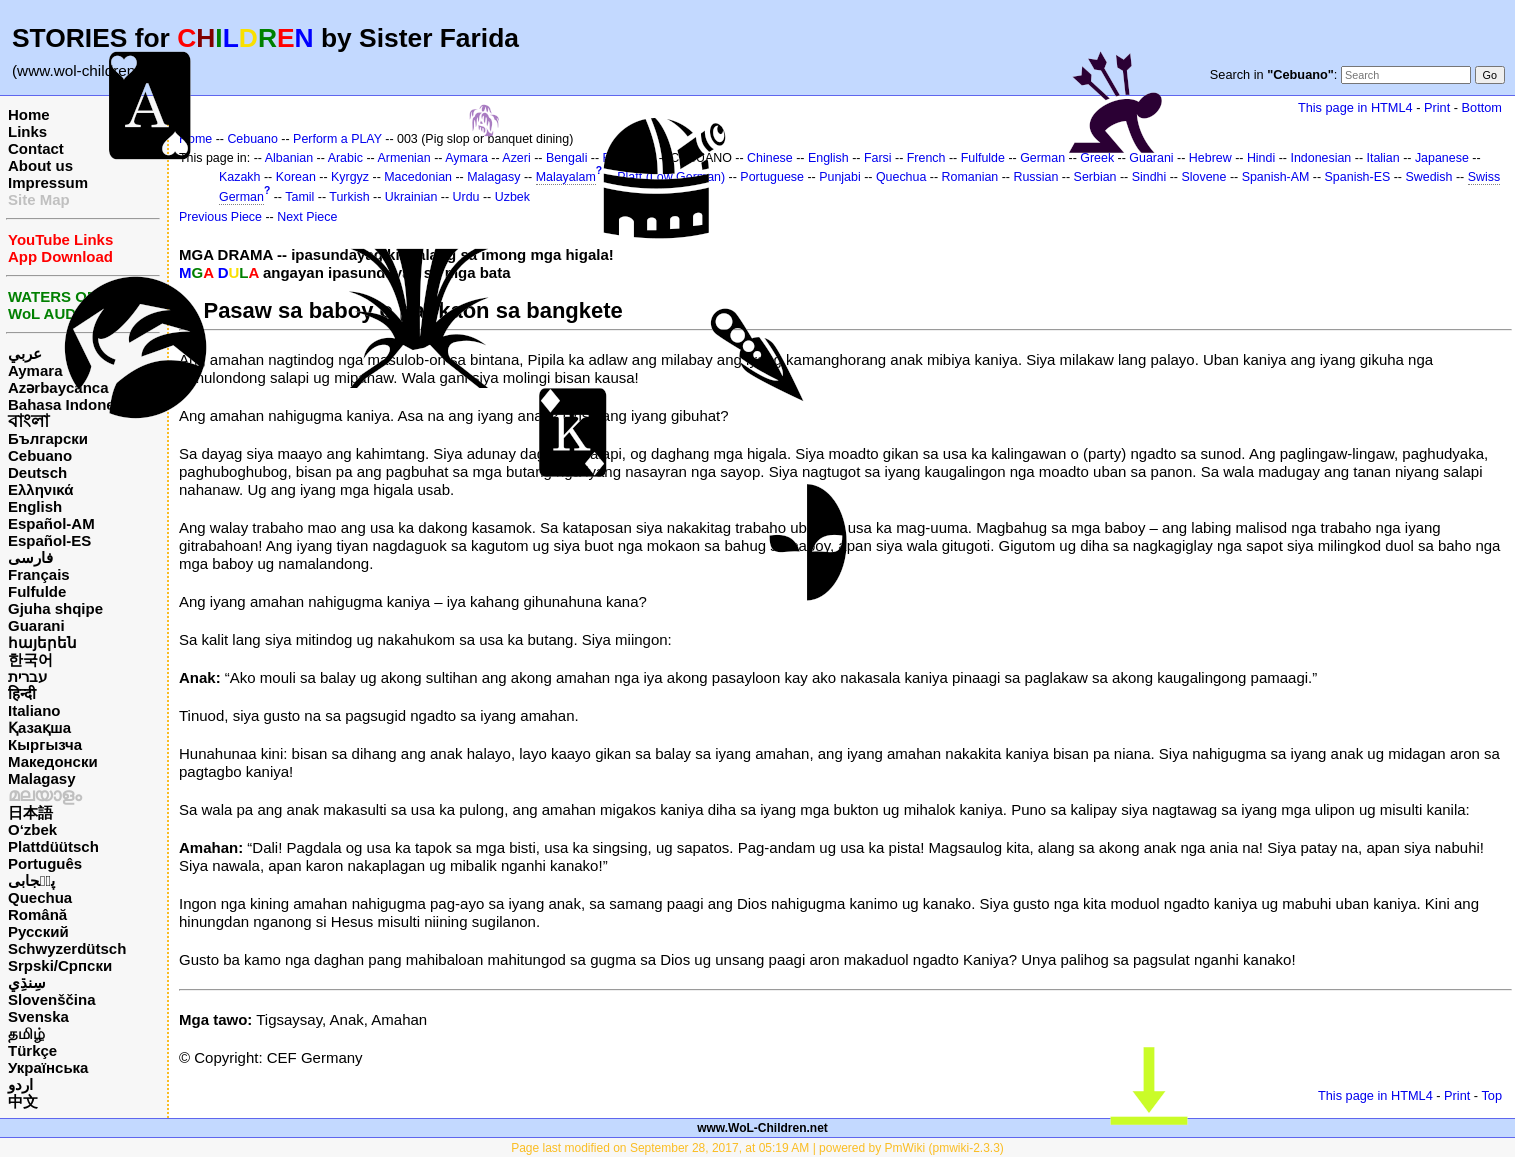 The height and width of the screenshot is (1157, 1515). Describe the element at coordinates (135, 346) in the screenshot. I see `werewolf or lycanthropy status effect indicator` at that location.